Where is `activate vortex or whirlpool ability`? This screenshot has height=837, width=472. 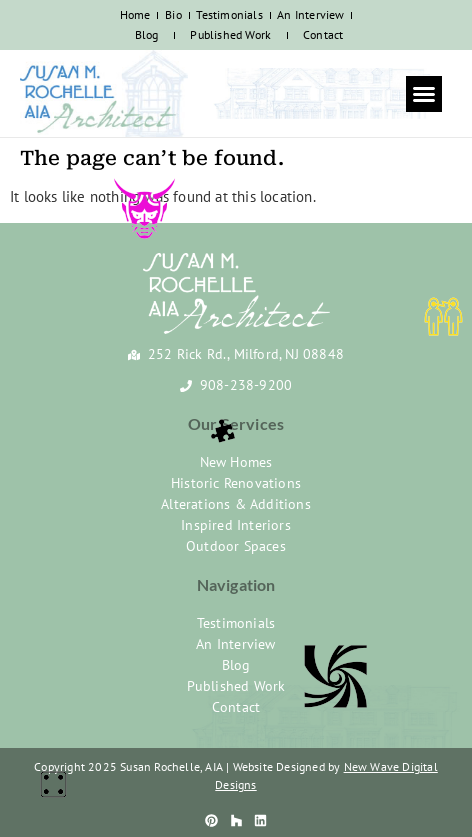 activate vortex or whirlpool ability is located at coordinates (335, 676).